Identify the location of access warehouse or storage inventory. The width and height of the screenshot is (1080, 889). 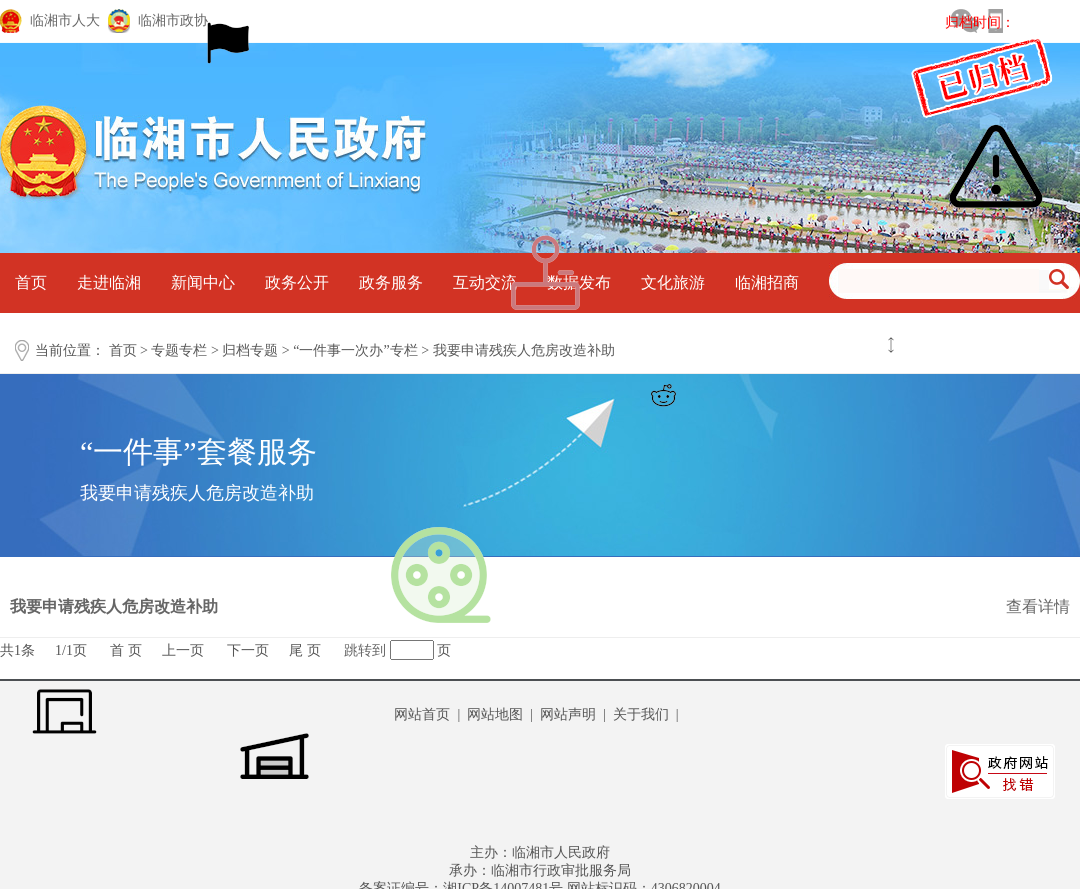
(274, 758).